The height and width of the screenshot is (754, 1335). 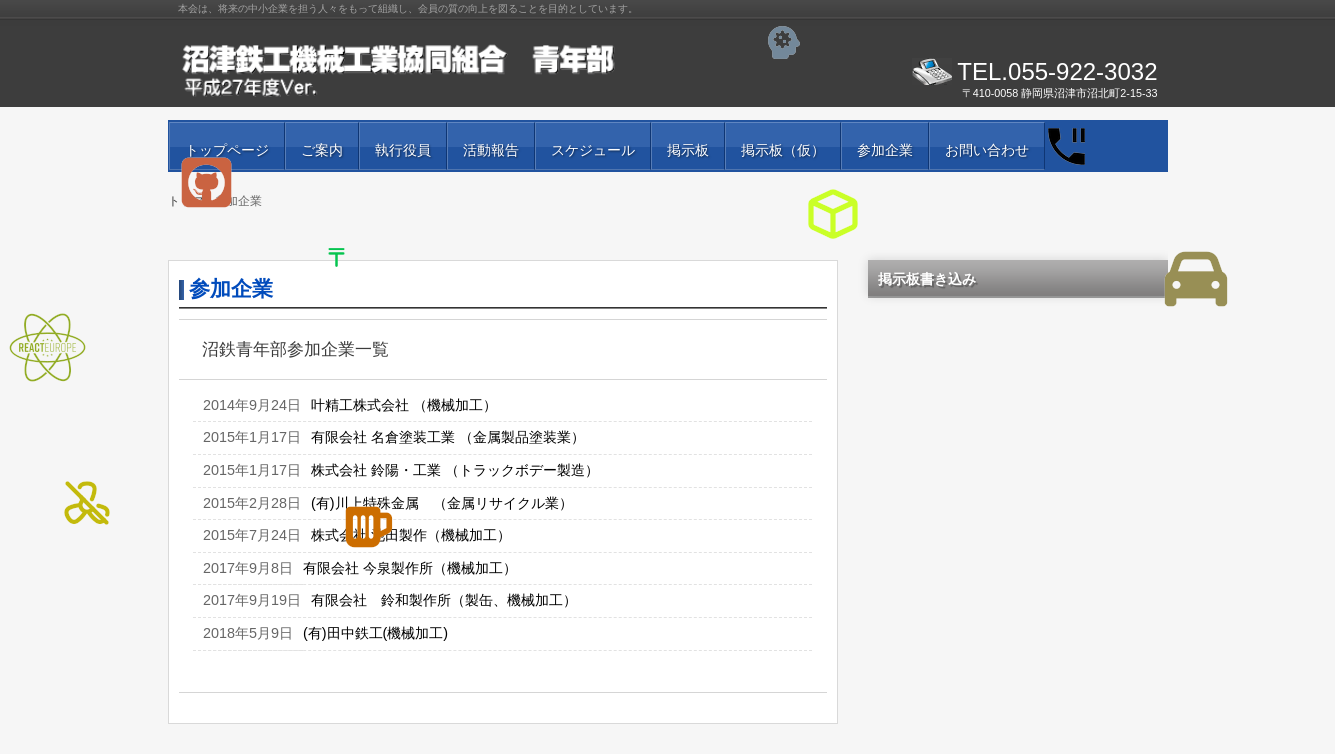 I want to click on view nearby bars or breweries, so click(x=366, y=527).